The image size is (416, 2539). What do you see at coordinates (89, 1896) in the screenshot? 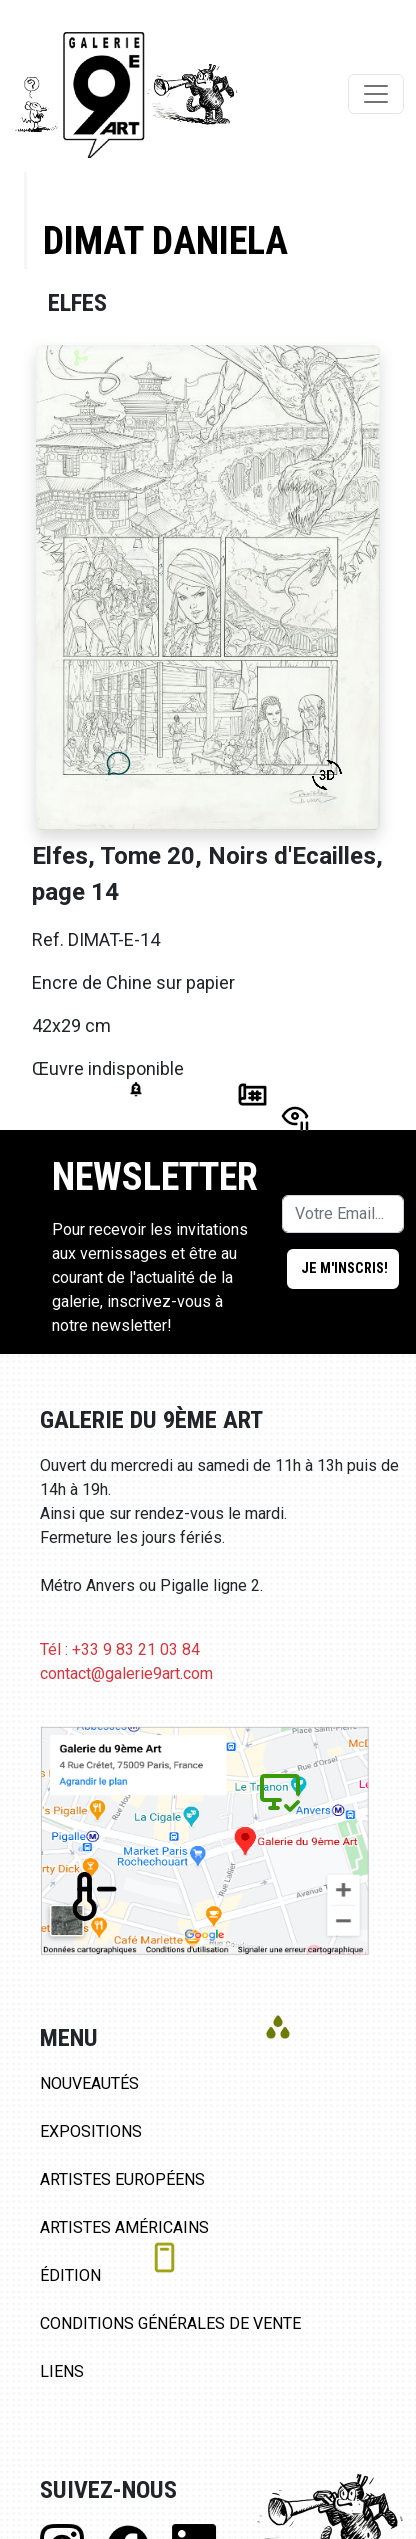
I see `decrease temperature setting` at bounding box center [89, 1896].